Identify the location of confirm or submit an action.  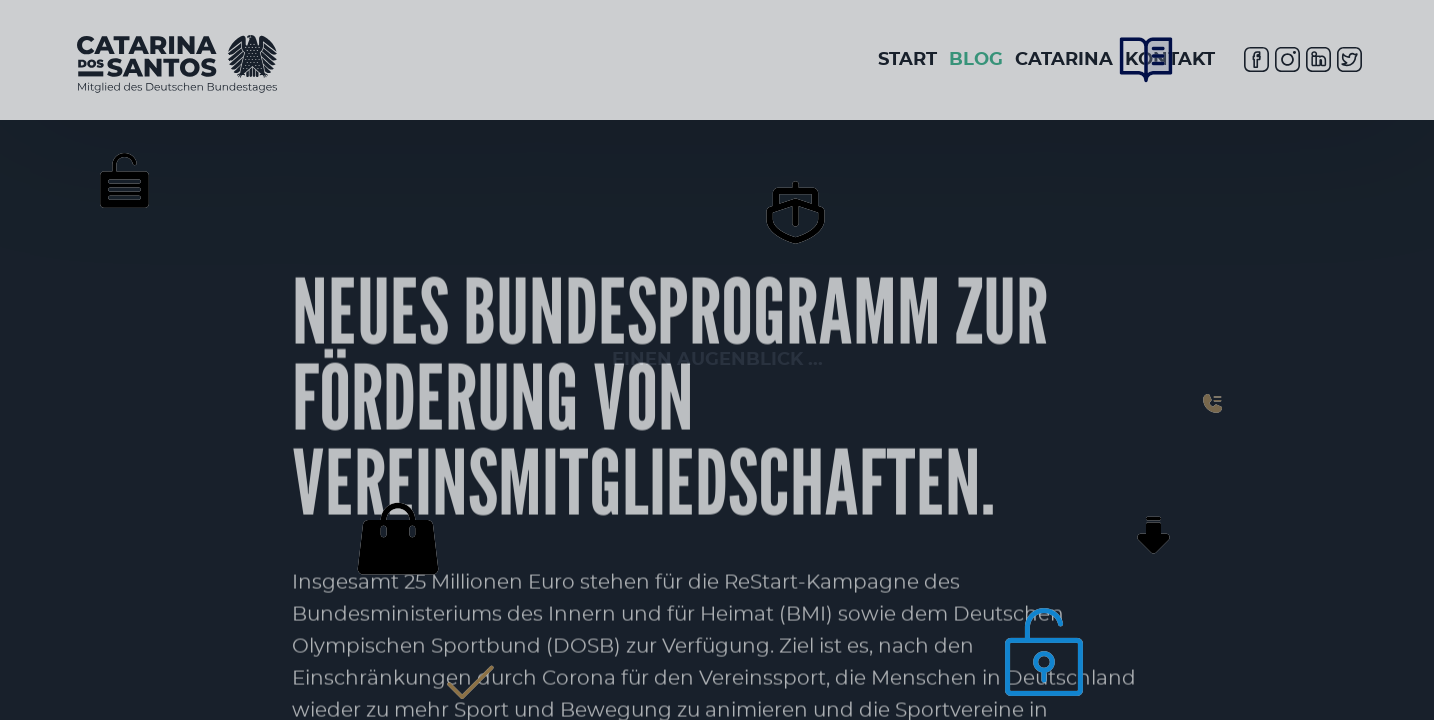
(469, 680).